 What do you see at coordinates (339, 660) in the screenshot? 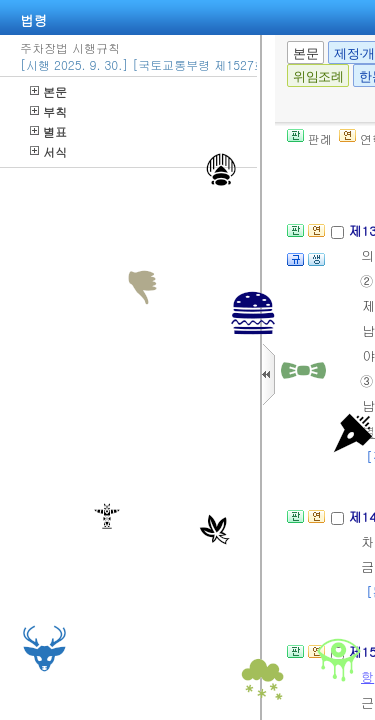
I see `indicates a horror or gore content warning` at bounding box center [339, 660].